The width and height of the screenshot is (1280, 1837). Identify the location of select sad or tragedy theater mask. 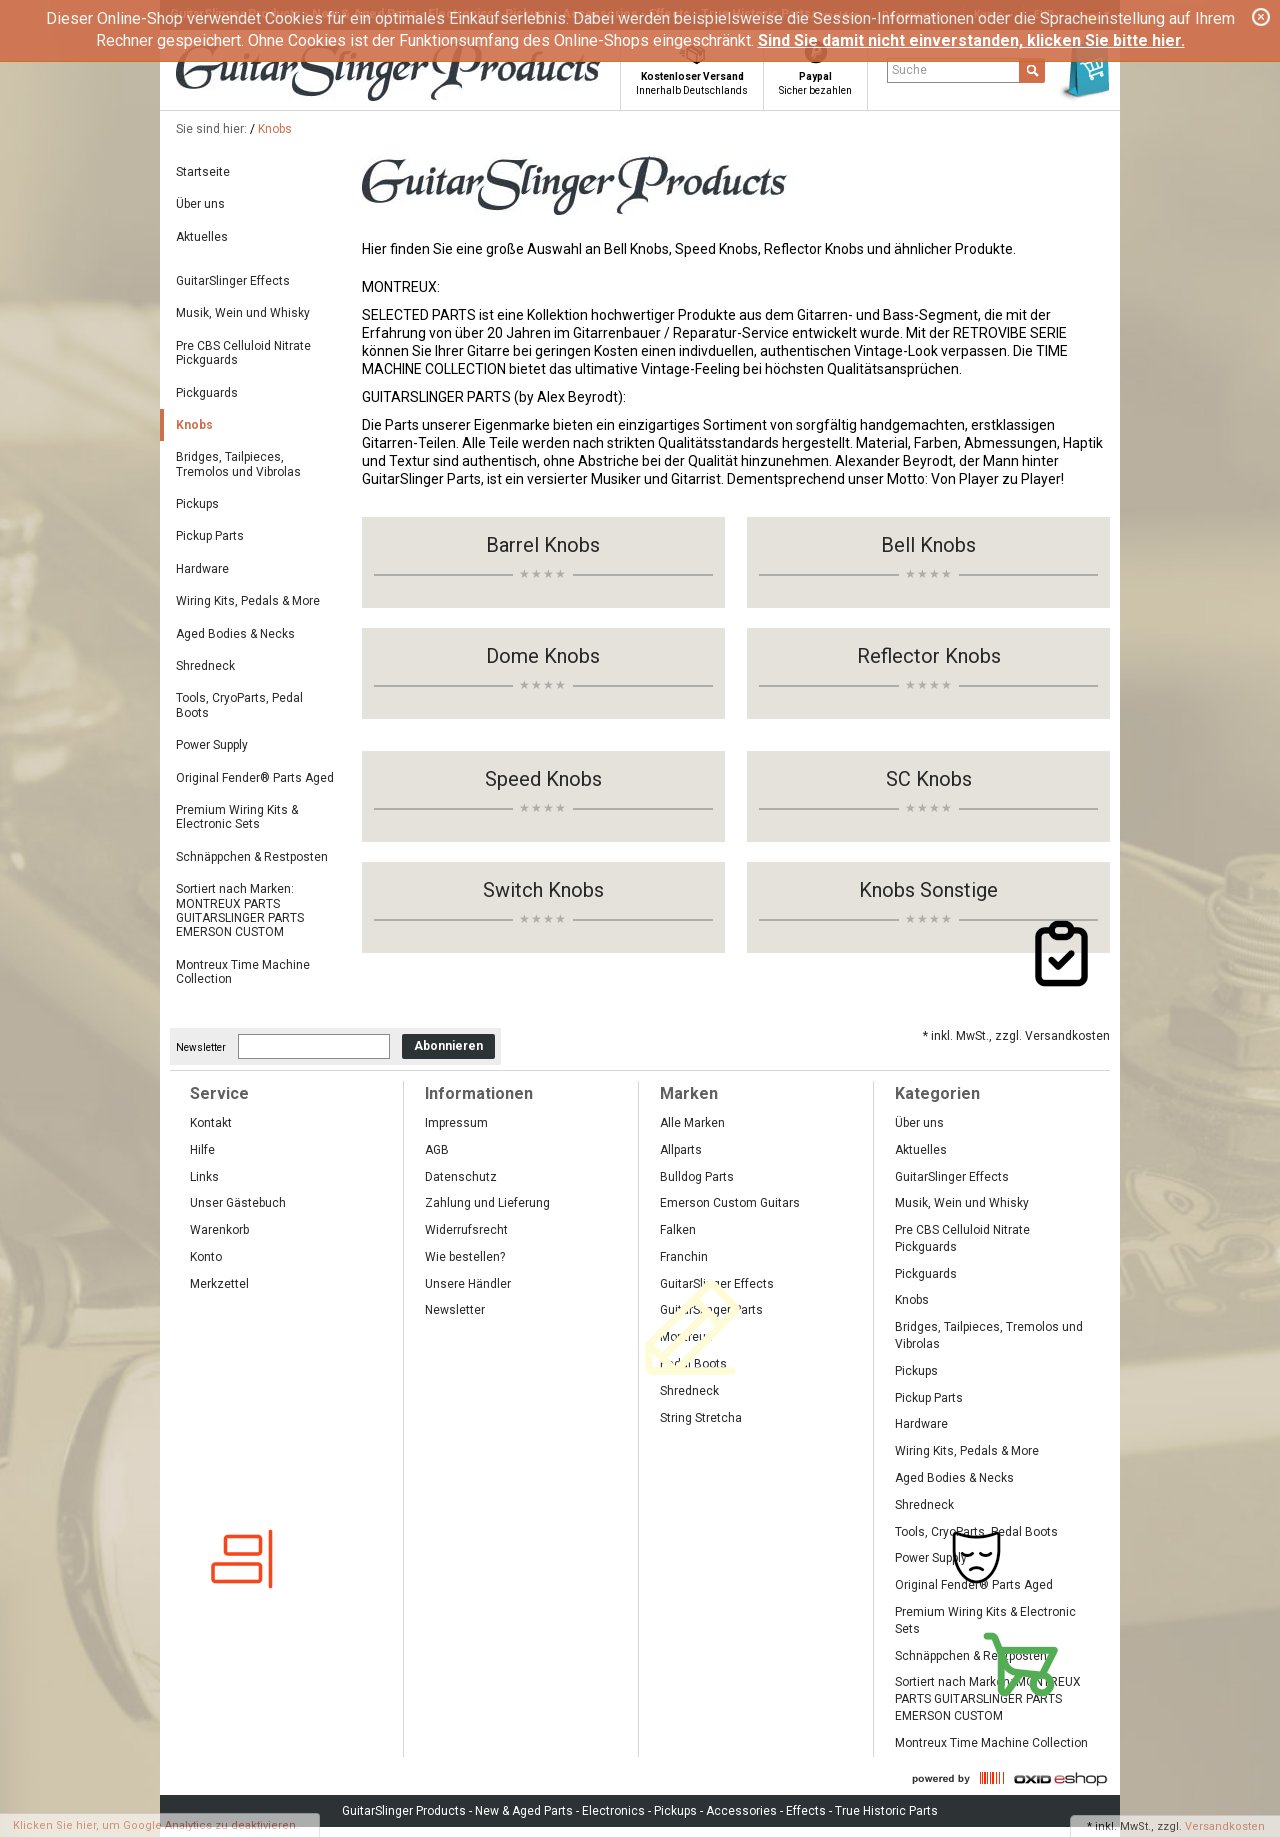
(976, 1555).